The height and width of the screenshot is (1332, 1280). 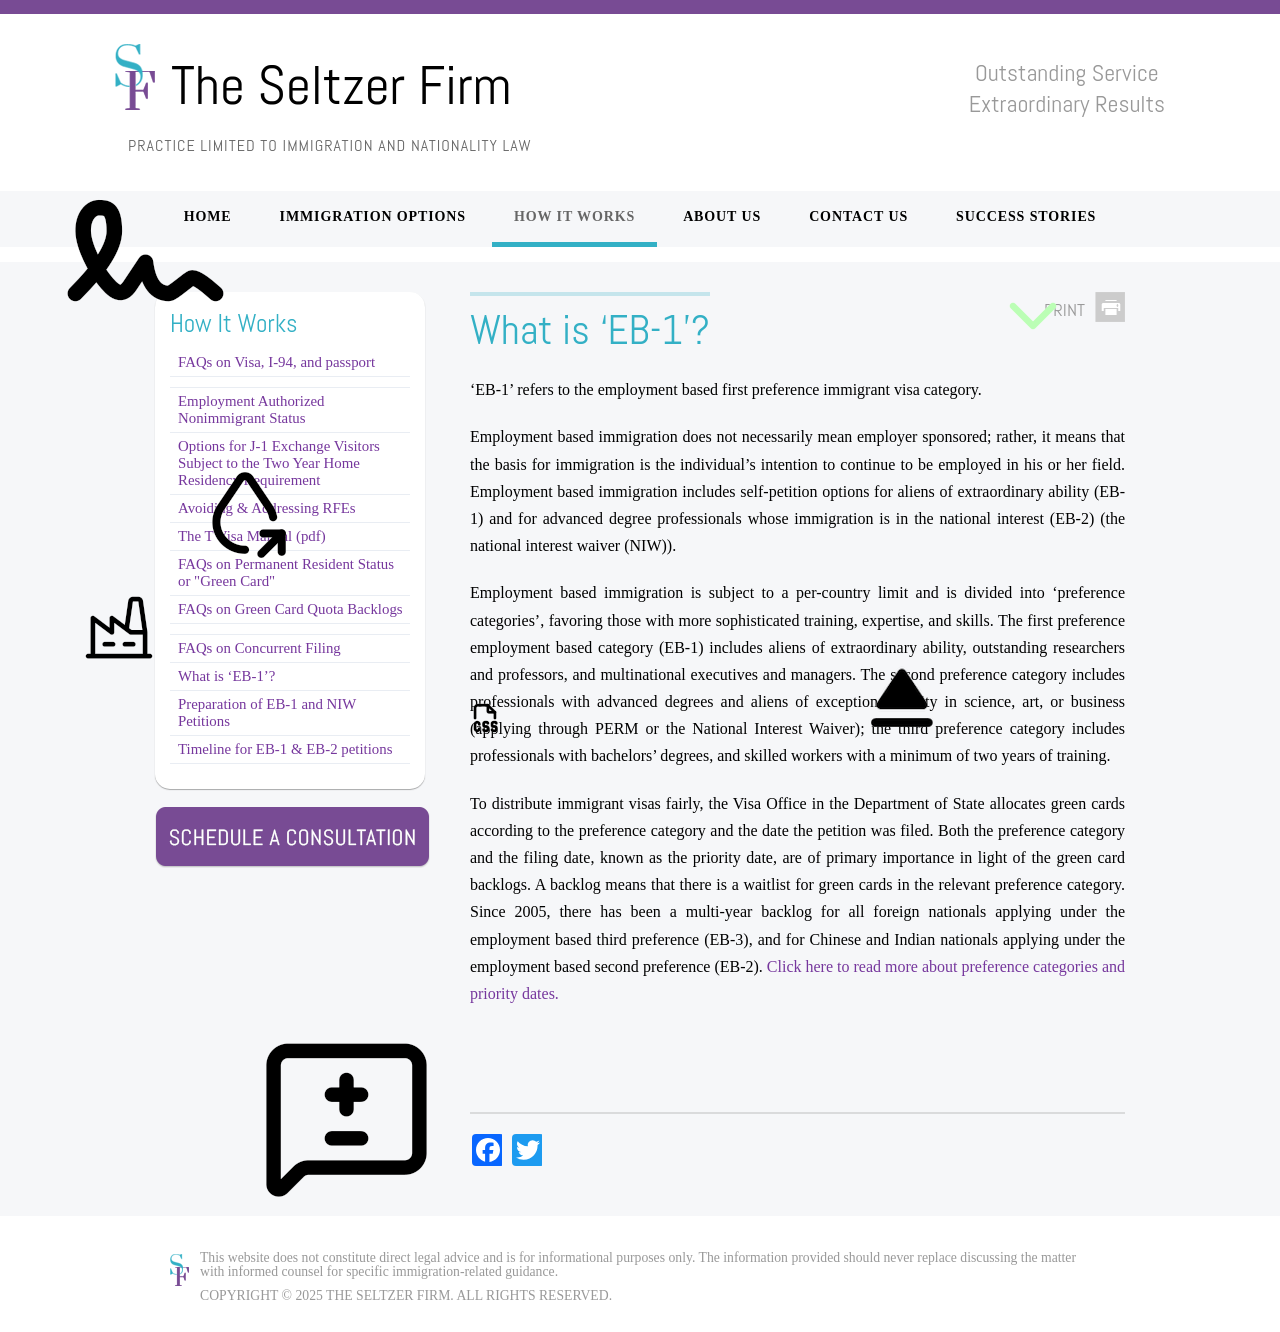 What do you see at coordinates (245, 513) in the screenshot?
I see `share water usage or hydration data` at bounding box center [245, 513].